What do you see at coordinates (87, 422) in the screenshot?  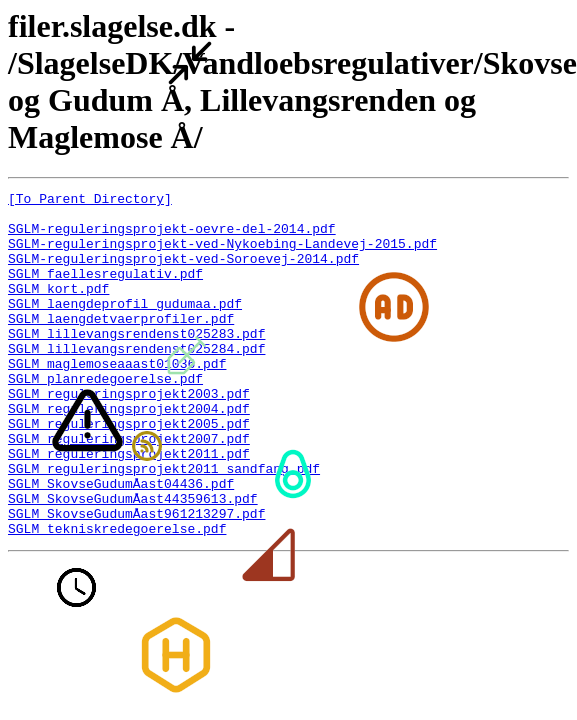 I see `warning or caution indicator` at bounding box center [87, 422].